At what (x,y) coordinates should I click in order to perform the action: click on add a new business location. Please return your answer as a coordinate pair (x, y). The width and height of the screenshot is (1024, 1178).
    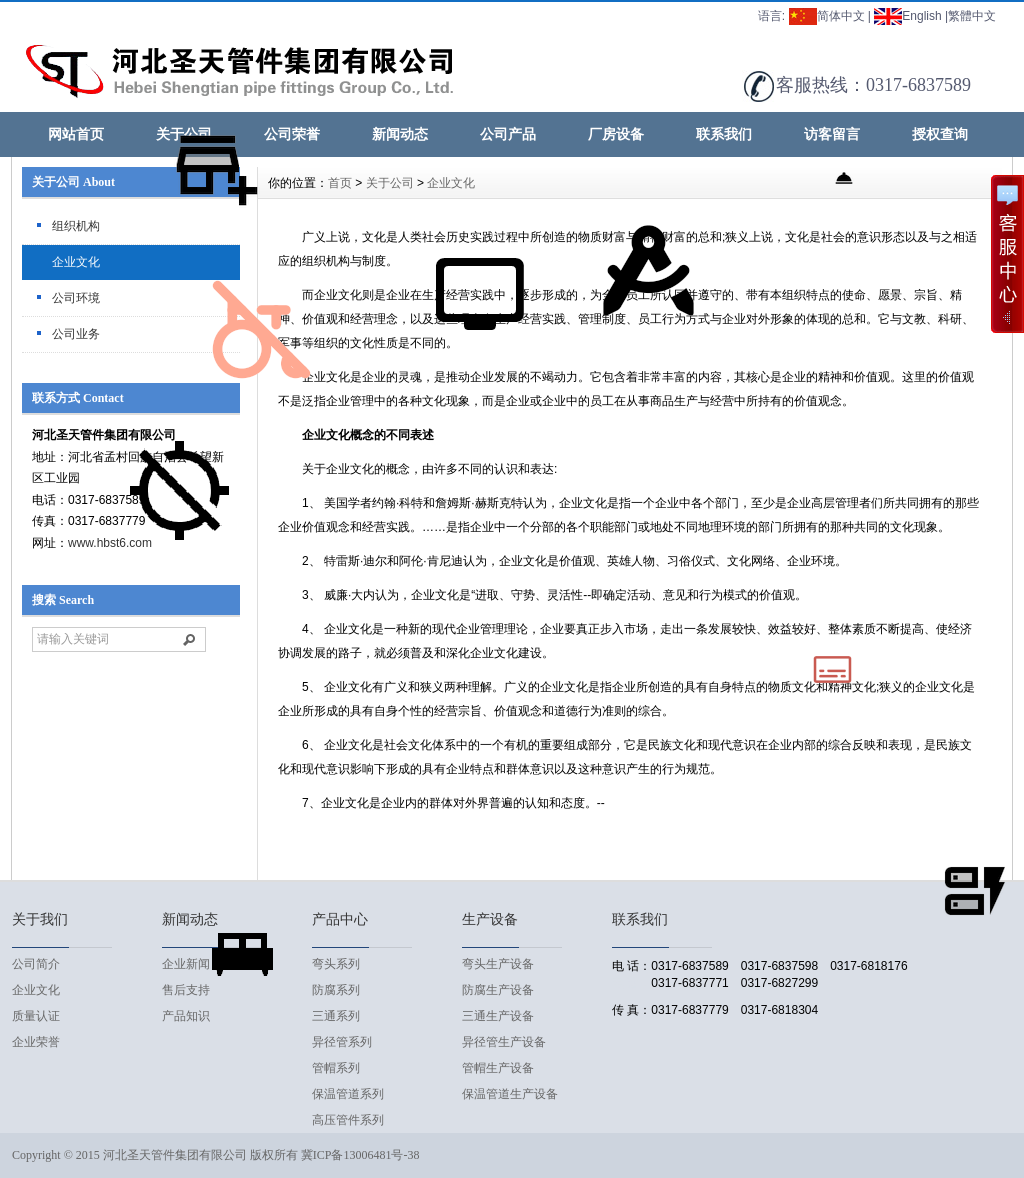
    Looking at the image, I should click on (217, 165).